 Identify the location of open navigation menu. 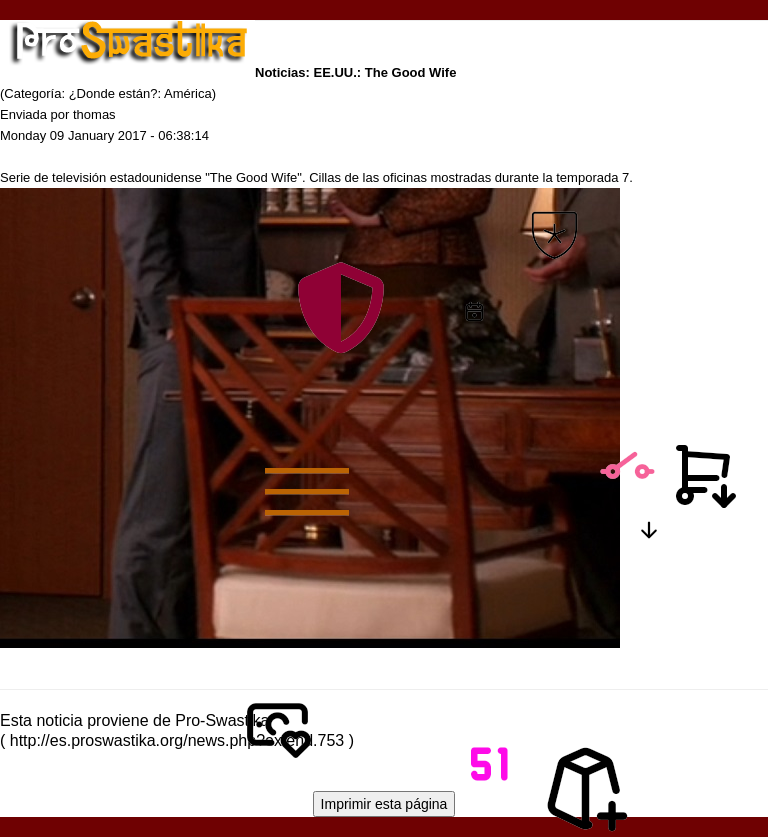
(307, 489).